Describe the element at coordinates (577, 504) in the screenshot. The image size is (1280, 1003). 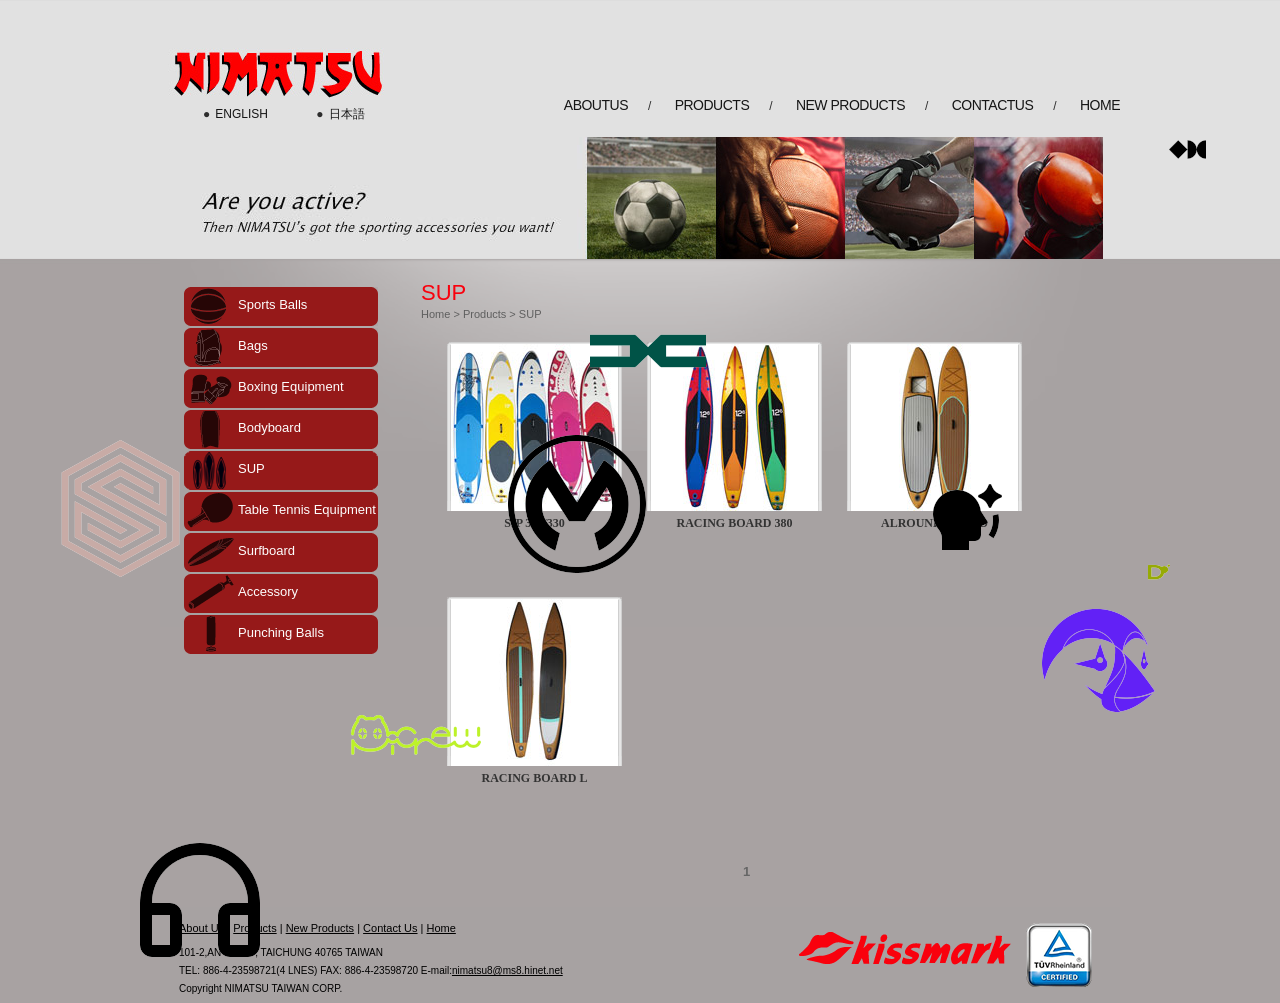
I see `mulesoft logo` at that location.